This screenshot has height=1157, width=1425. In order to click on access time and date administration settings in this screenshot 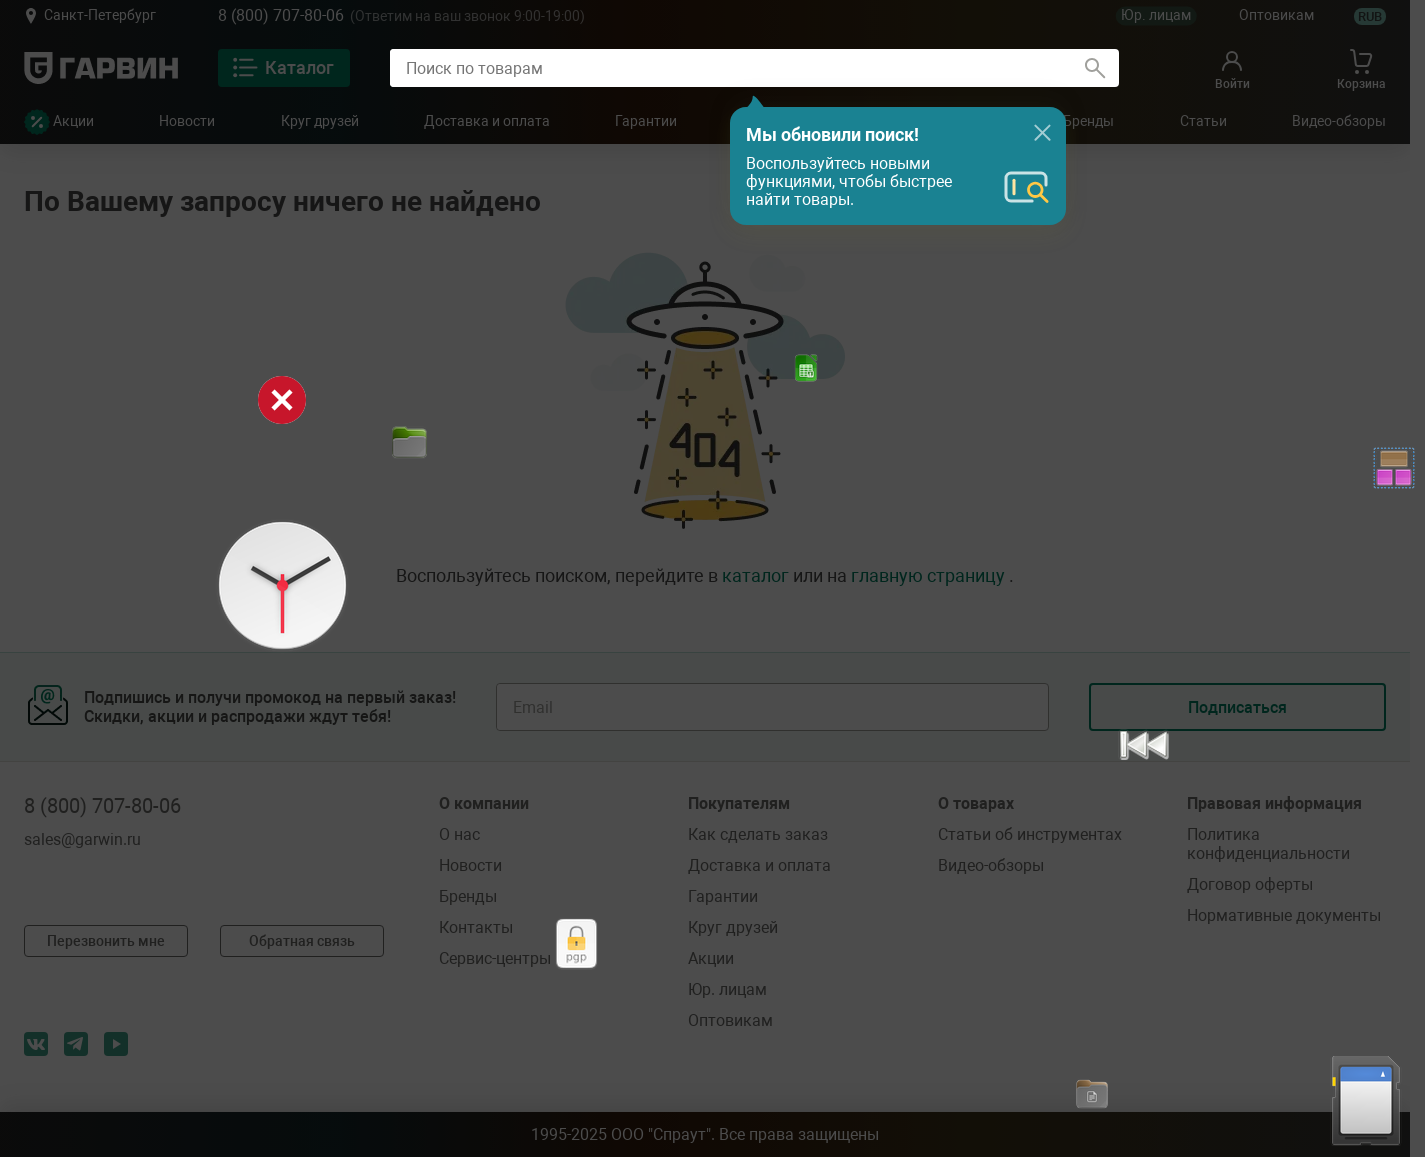, I will do `click(282, 585)`.